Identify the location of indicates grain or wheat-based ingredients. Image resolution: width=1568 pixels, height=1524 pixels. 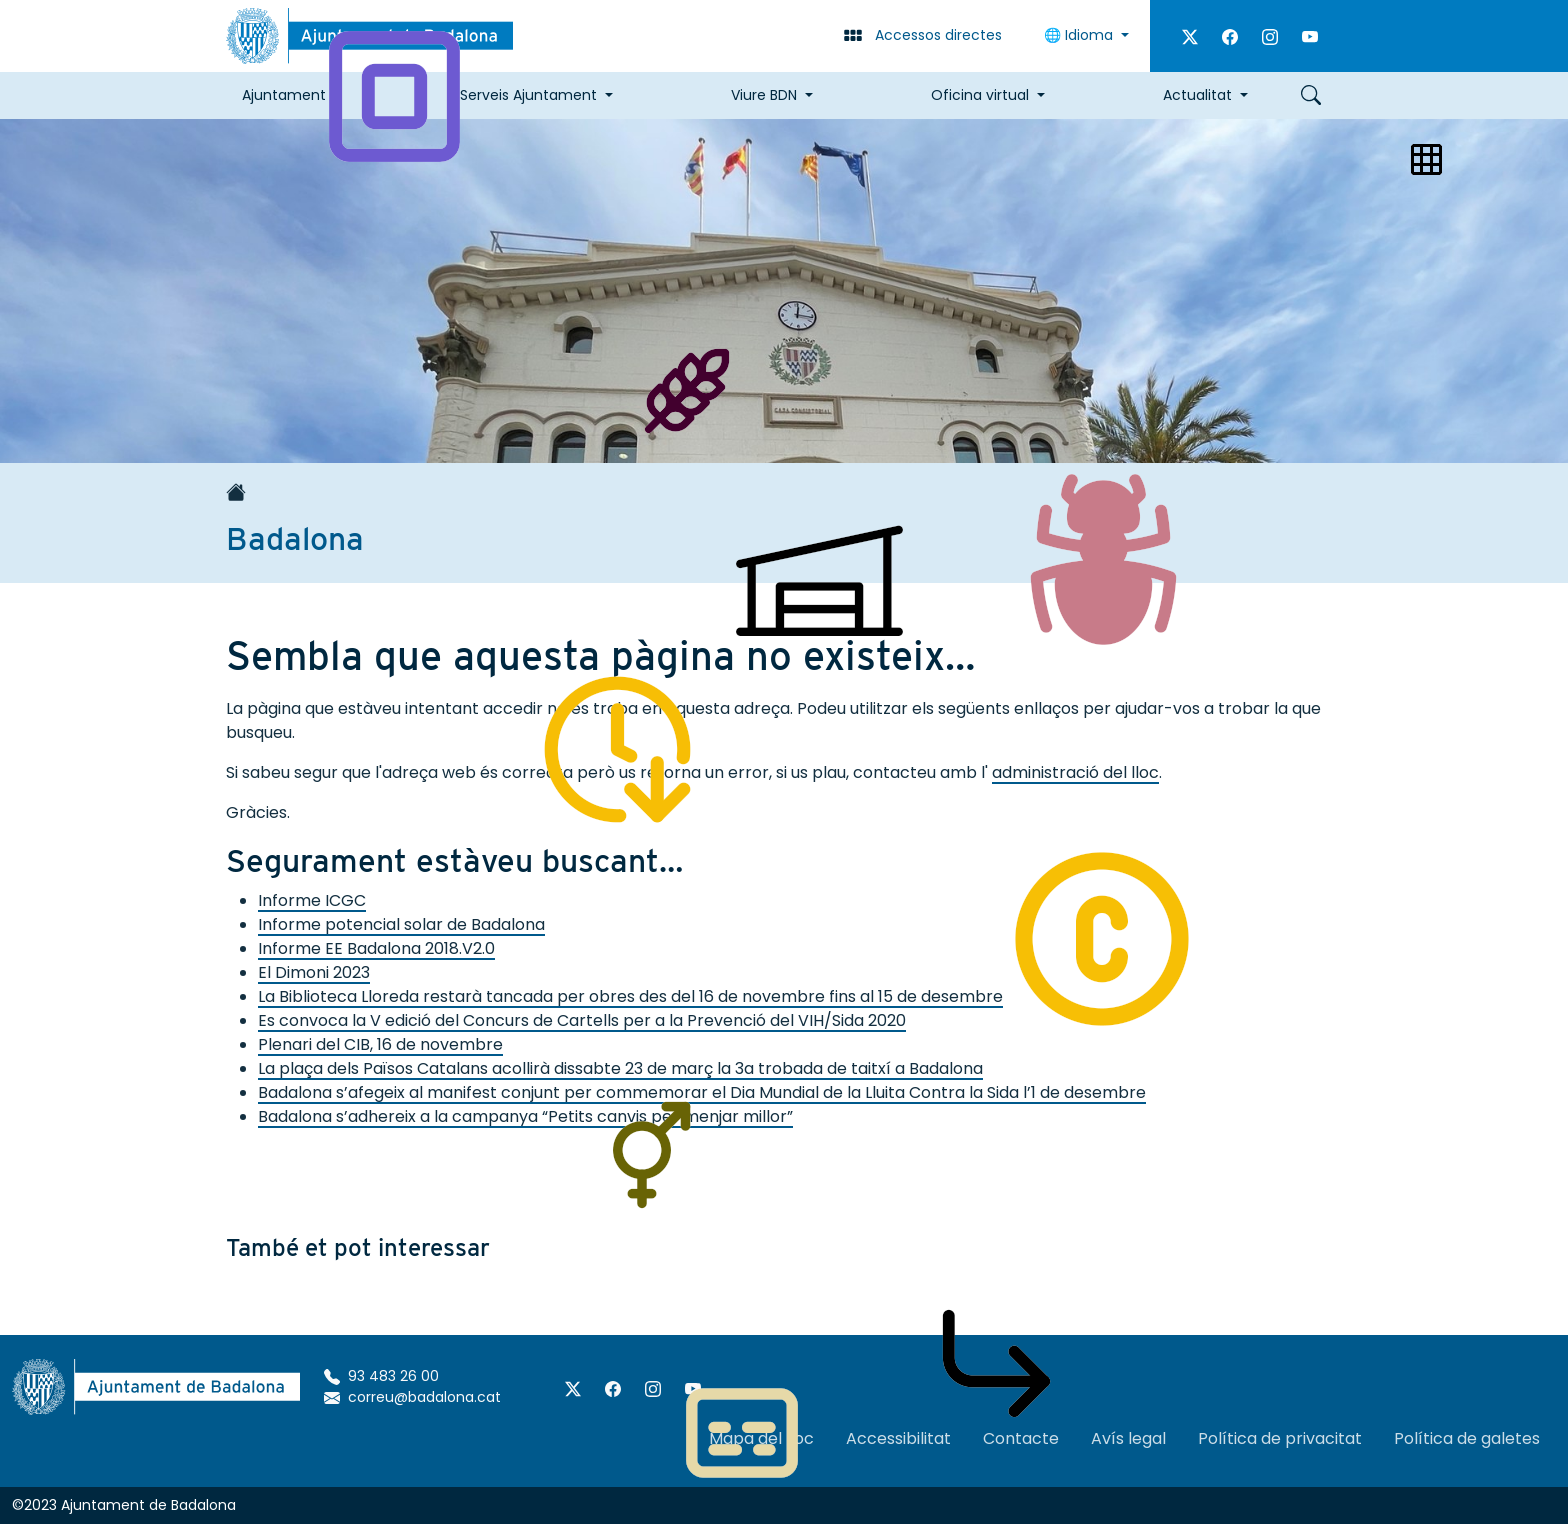
(687, 391).